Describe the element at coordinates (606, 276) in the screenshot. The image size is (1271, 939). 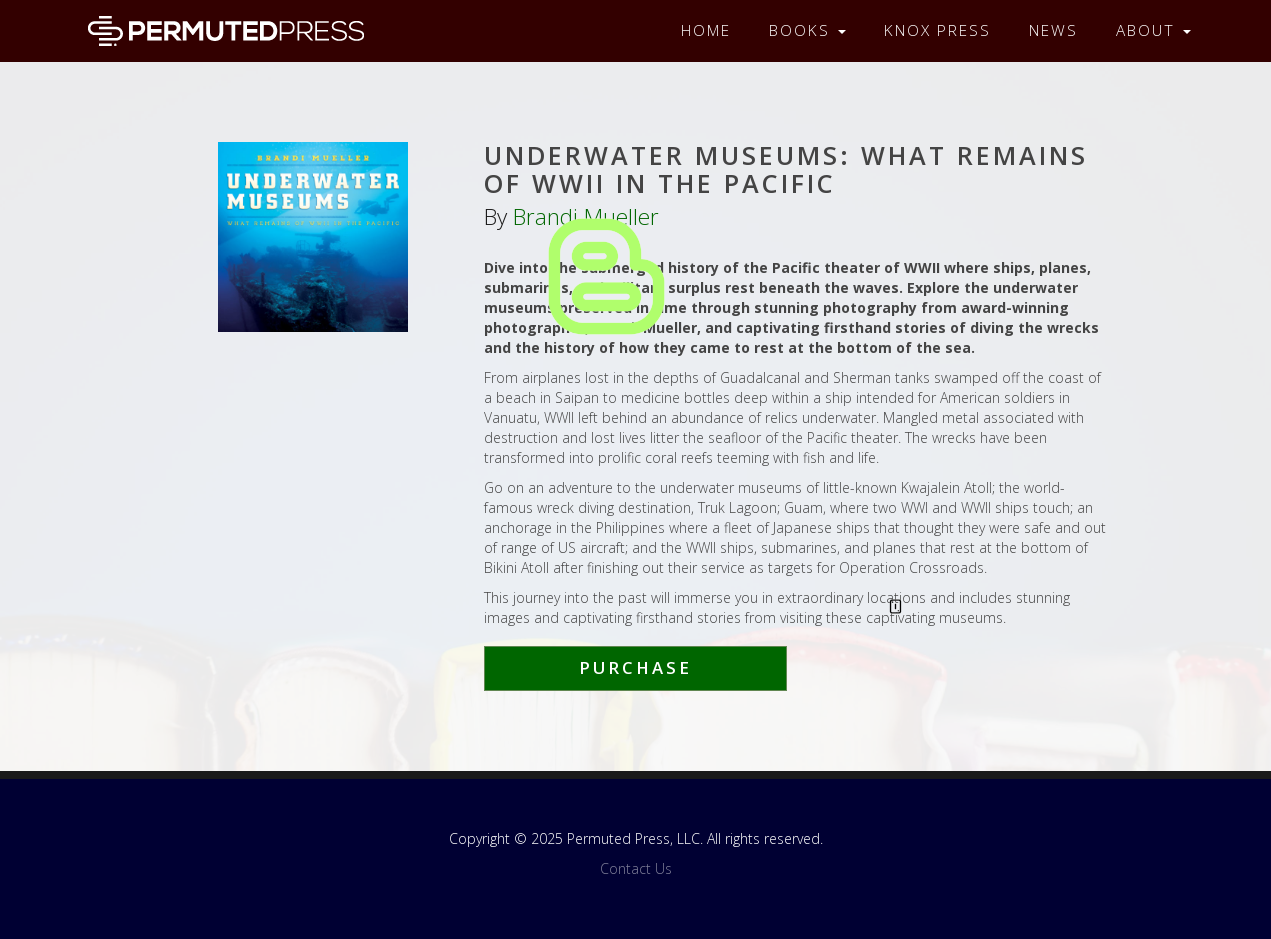
I see `open blogger app` at that location.